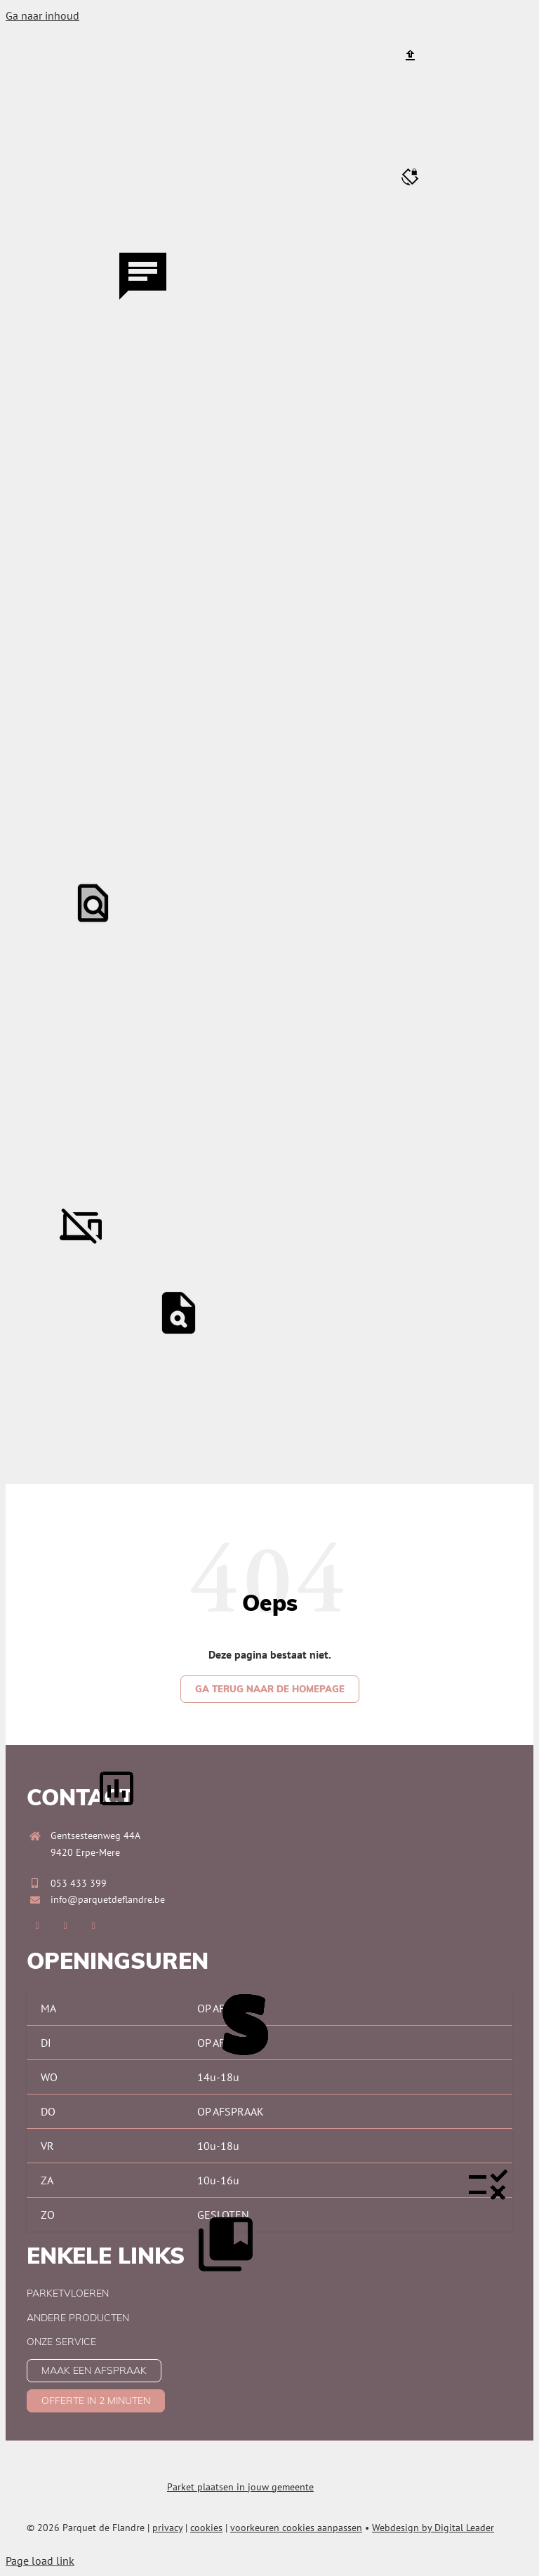  Describe the element at coordinates (93, 903) in the screenshot. I see `search within the current document` at that location.